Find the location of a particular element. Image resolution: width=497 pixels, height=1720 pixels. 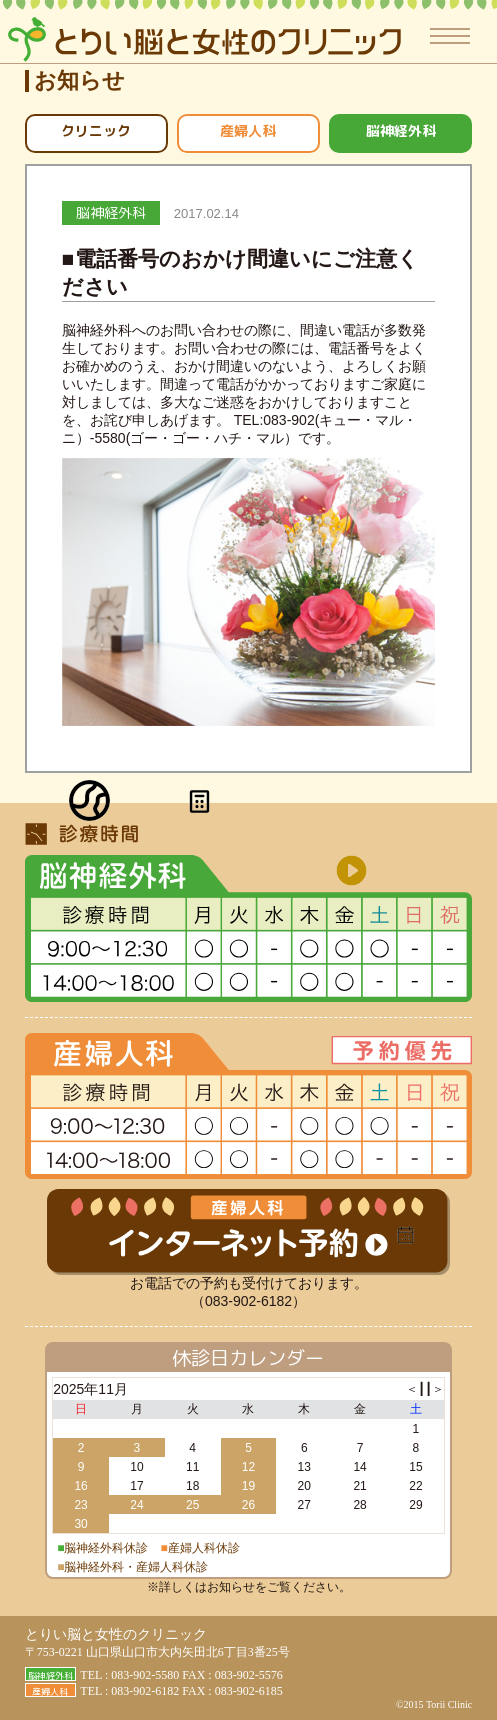

open the calculator app is located at coordinates (199, 801).